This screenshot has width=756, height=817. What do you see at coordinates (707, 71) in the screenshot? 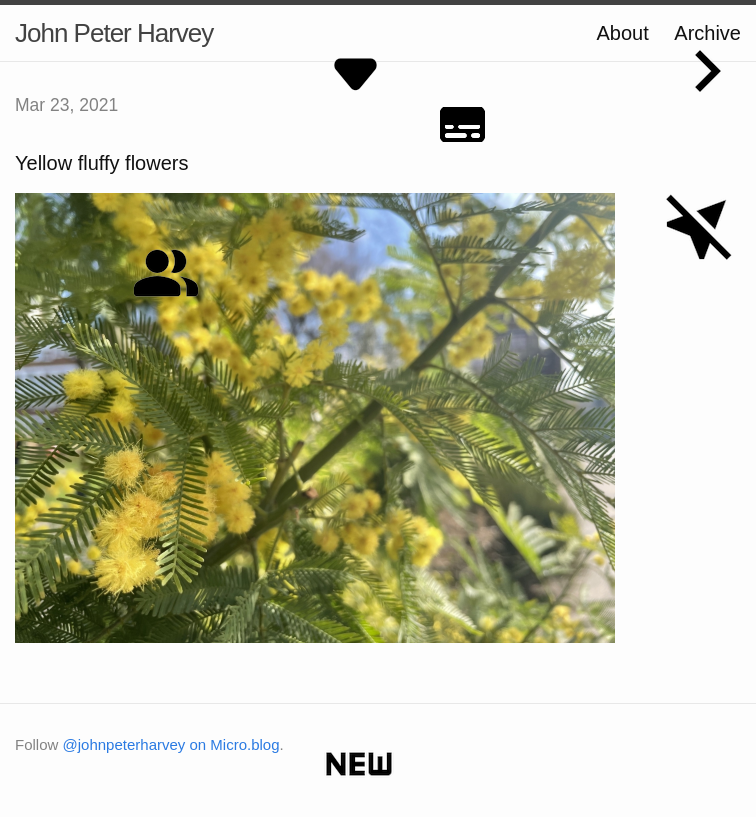
I see `go to next item or page` at bounding box center [707, 71].